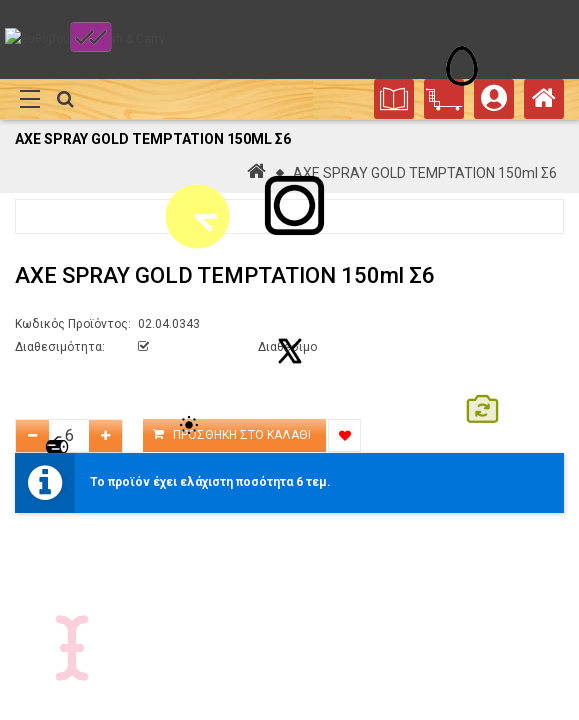 The width and height of the screenshot is (579, 720). I want to click on indicates afternoon time or PM hours, so click(197, 216).